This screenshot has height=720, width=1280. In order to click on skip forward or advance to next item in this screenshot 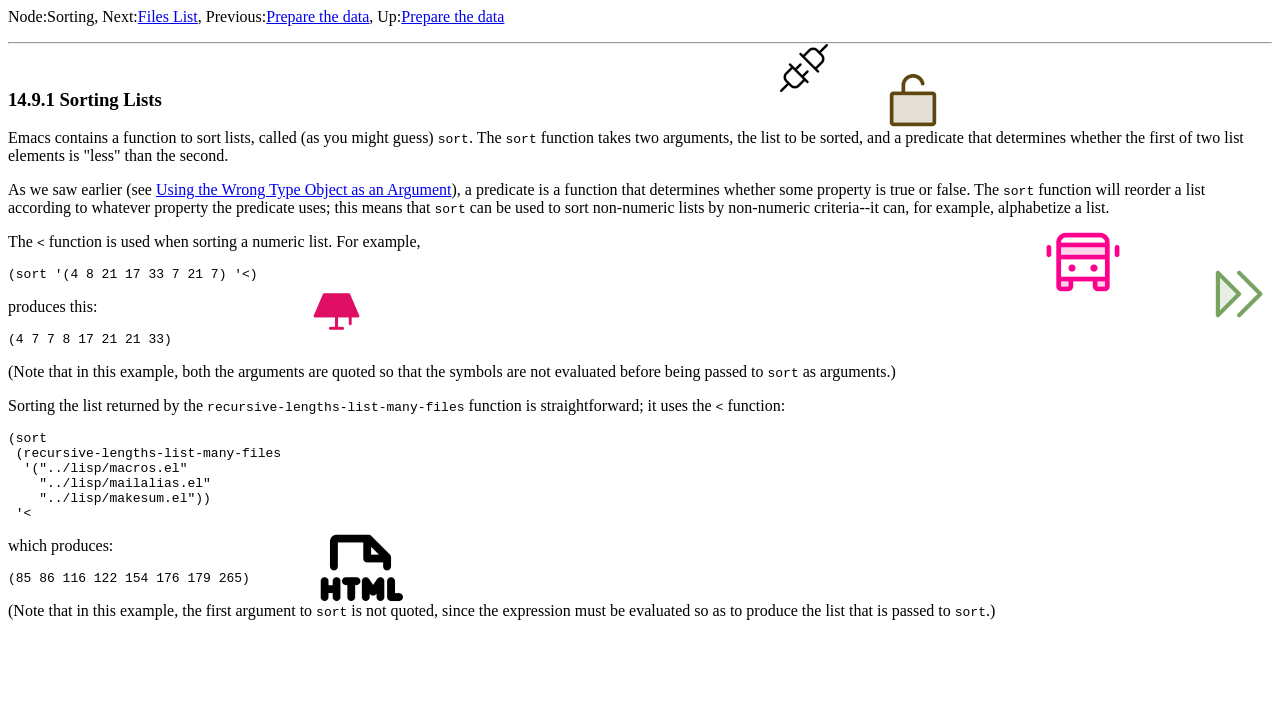, I will do `click(1237, 294)`.